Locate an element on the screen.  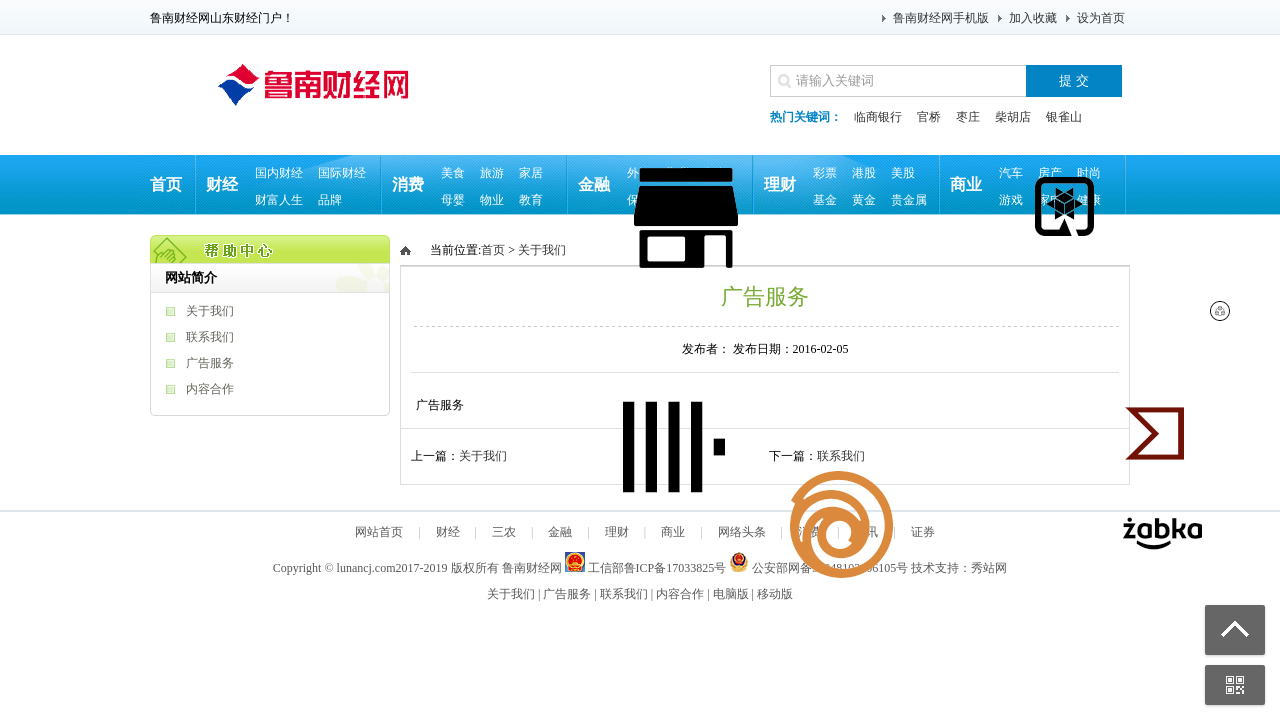
clickhouse database service logo is located at coordinates (674, 447).